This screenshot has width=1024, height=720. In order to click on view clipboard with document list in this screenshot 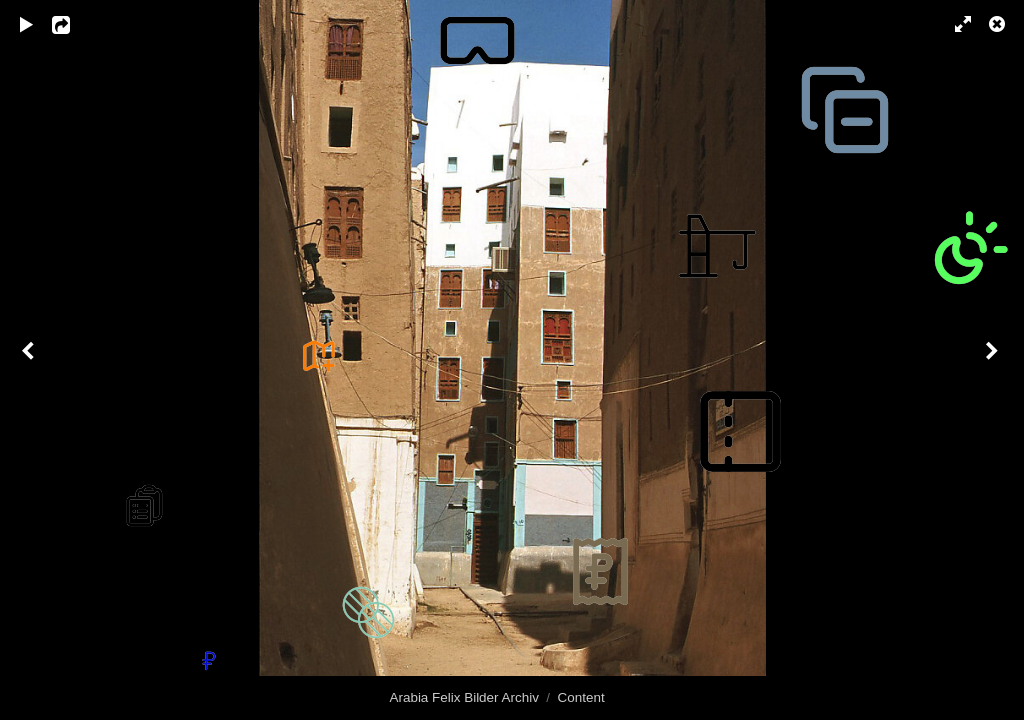, I will do `click(144, 505)`.